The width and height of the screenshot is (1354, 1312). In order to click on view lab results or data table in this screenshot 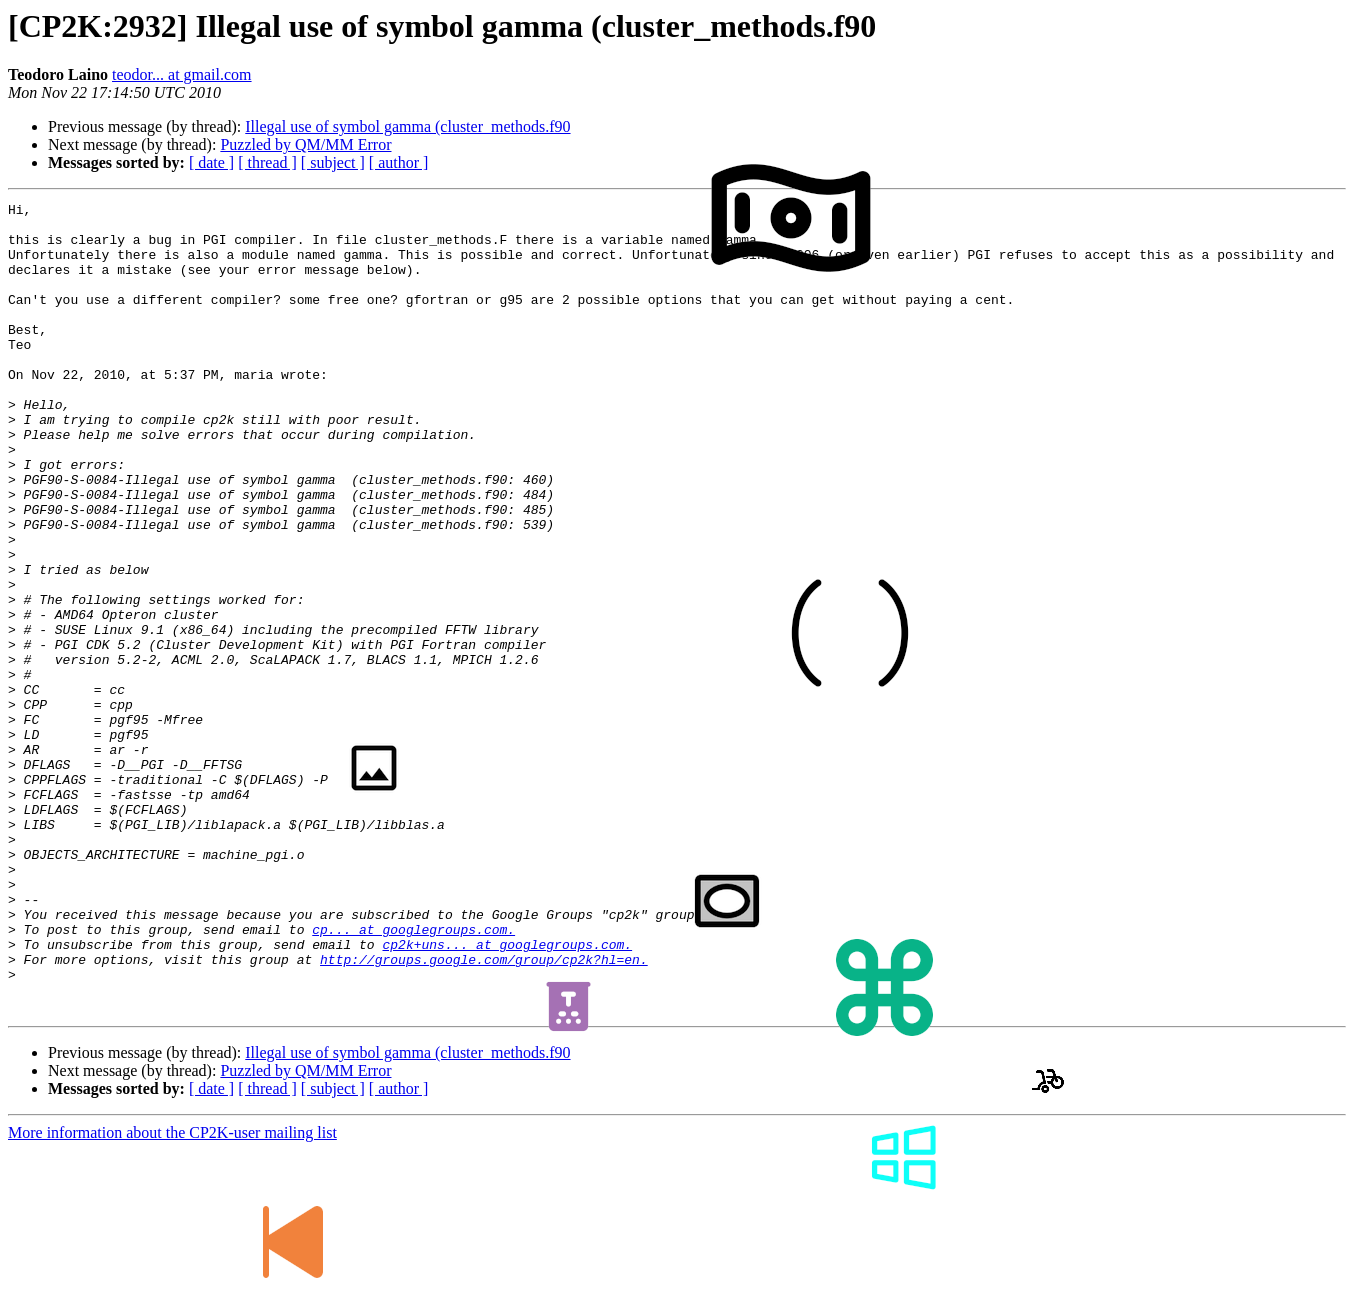, I will do `click(568, 1006)`.